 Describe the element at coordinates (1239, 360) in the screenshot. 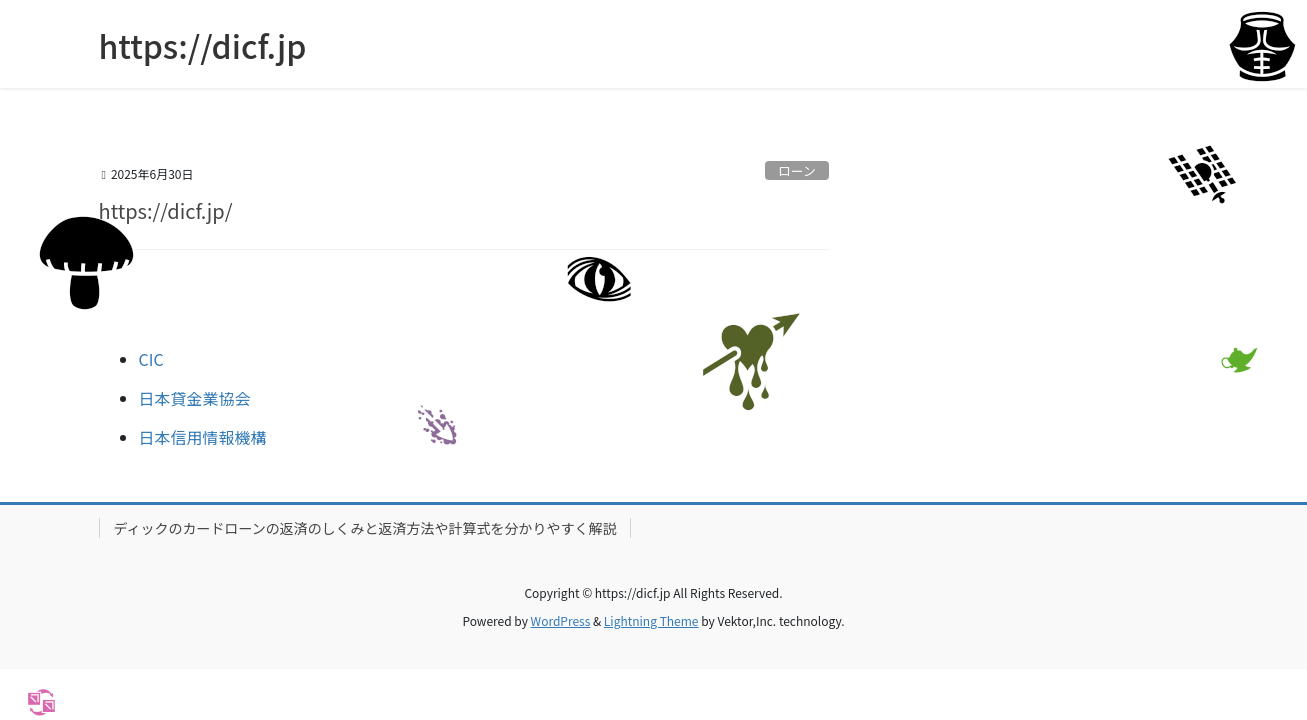

I see `access wish or bonus features` at that location.